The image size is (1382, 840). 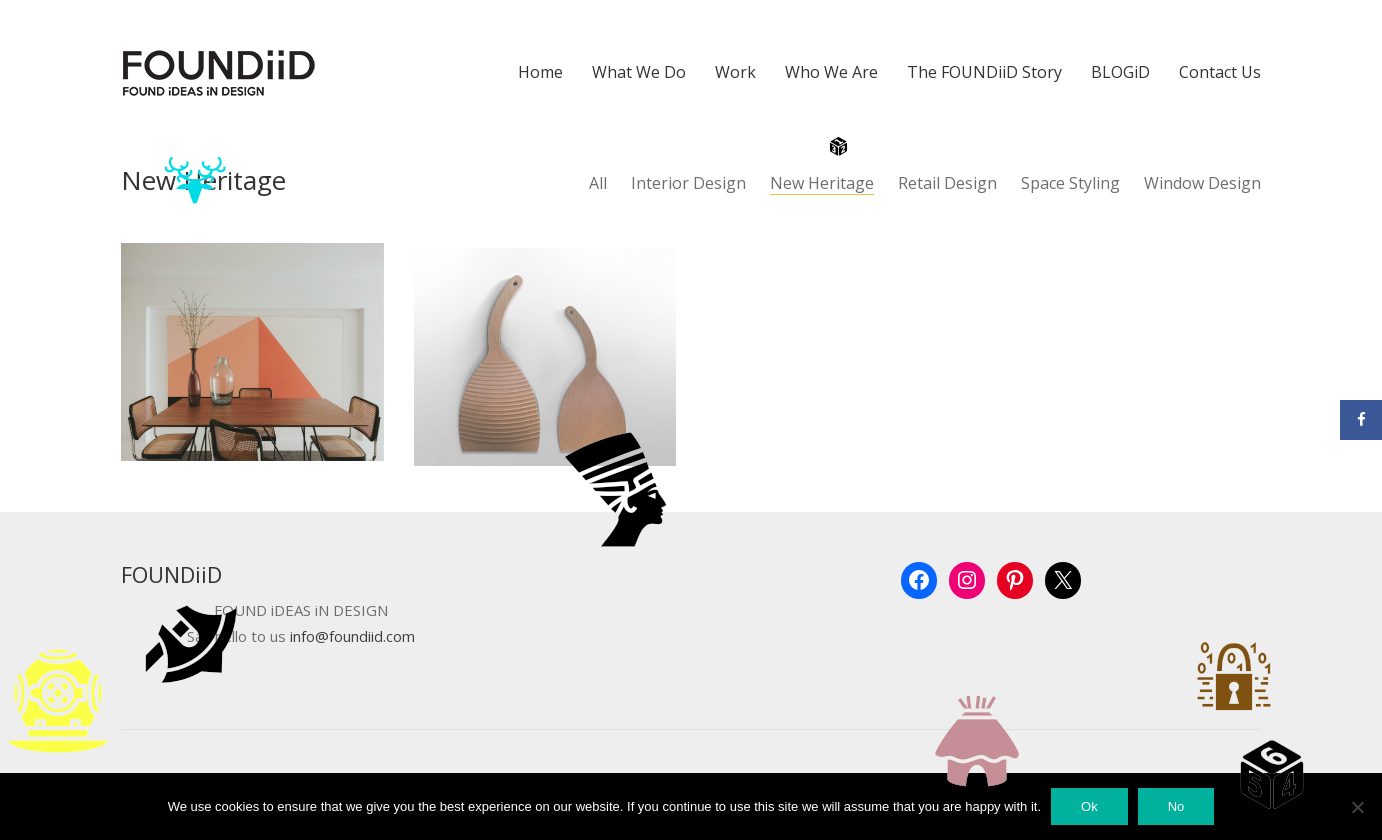 I want to click on wildlife or nature category indicator, so click(x=195, y=180).